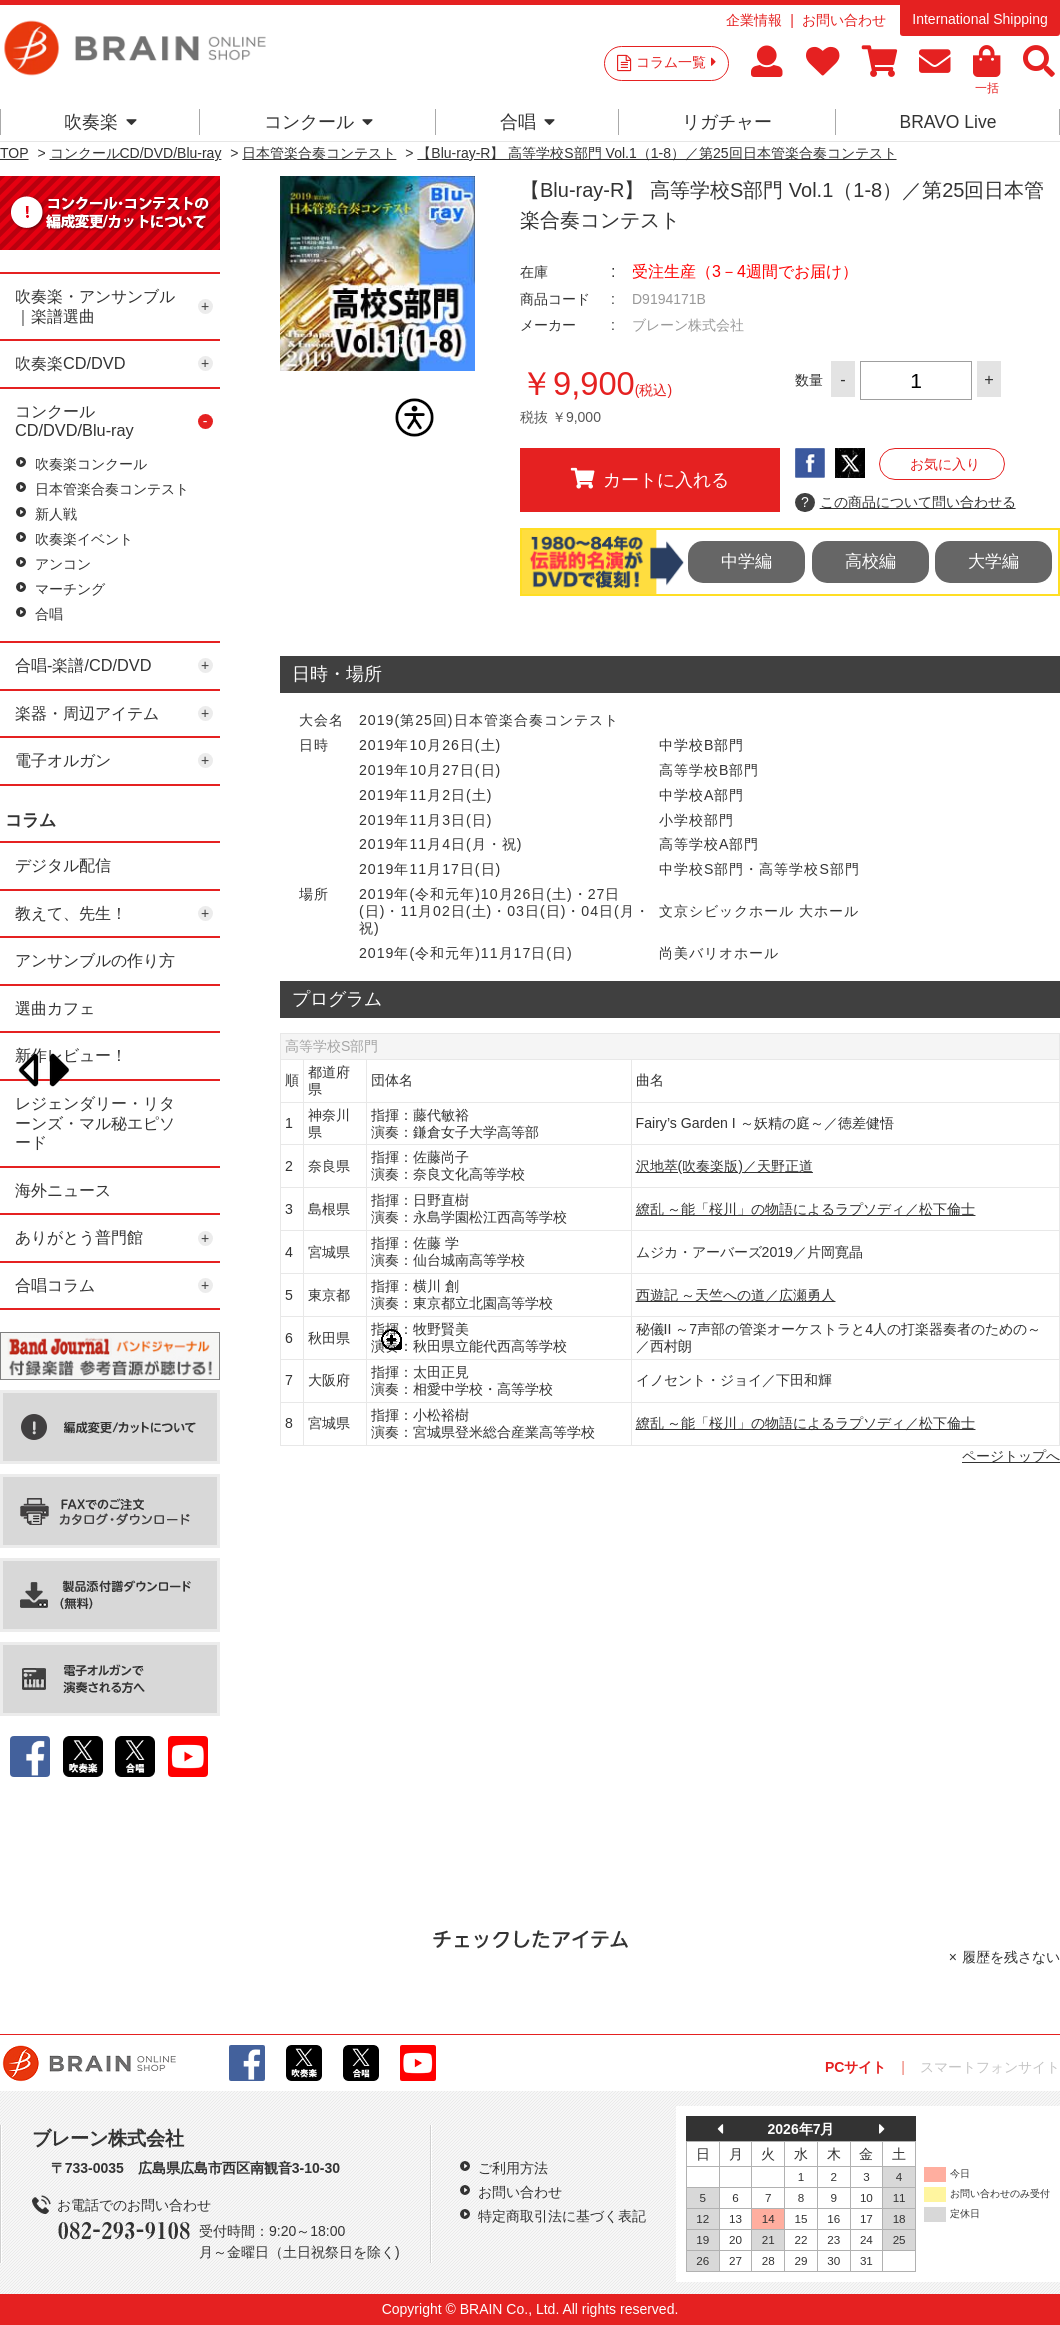 The height and width of the screenshot is (2325, 1060). What do you see at coordinates (44, 1070) in the screenshot?
I see `switch to the left panel or view` at bounding box center [44, 1070].